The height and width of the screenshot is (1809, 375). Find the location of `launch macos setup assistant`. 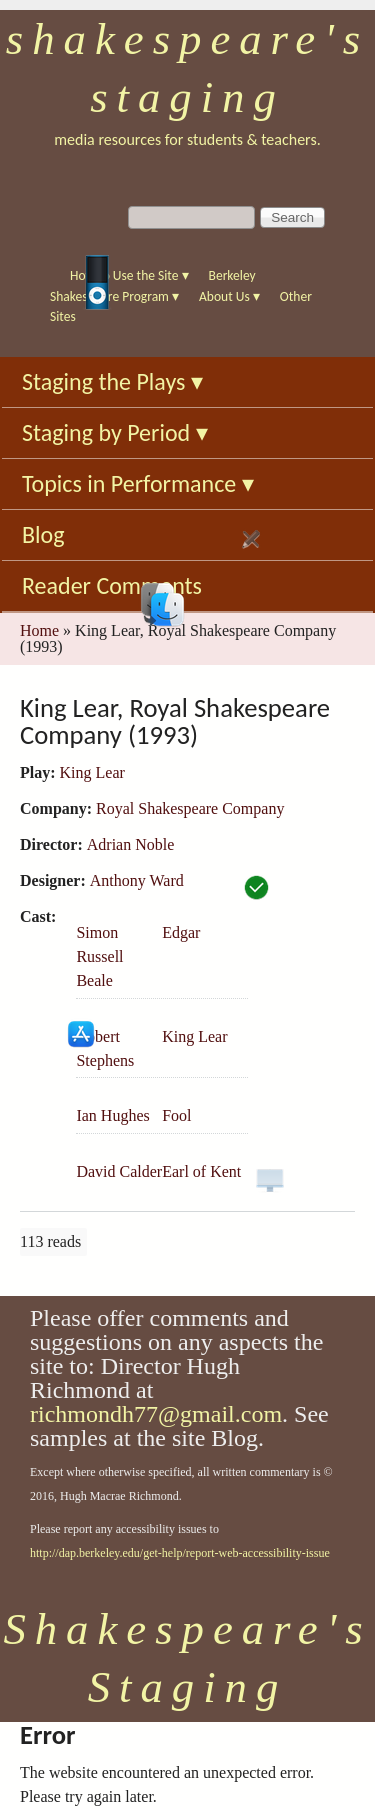

launch macos setup assistant is located at coordinates (162, 604).